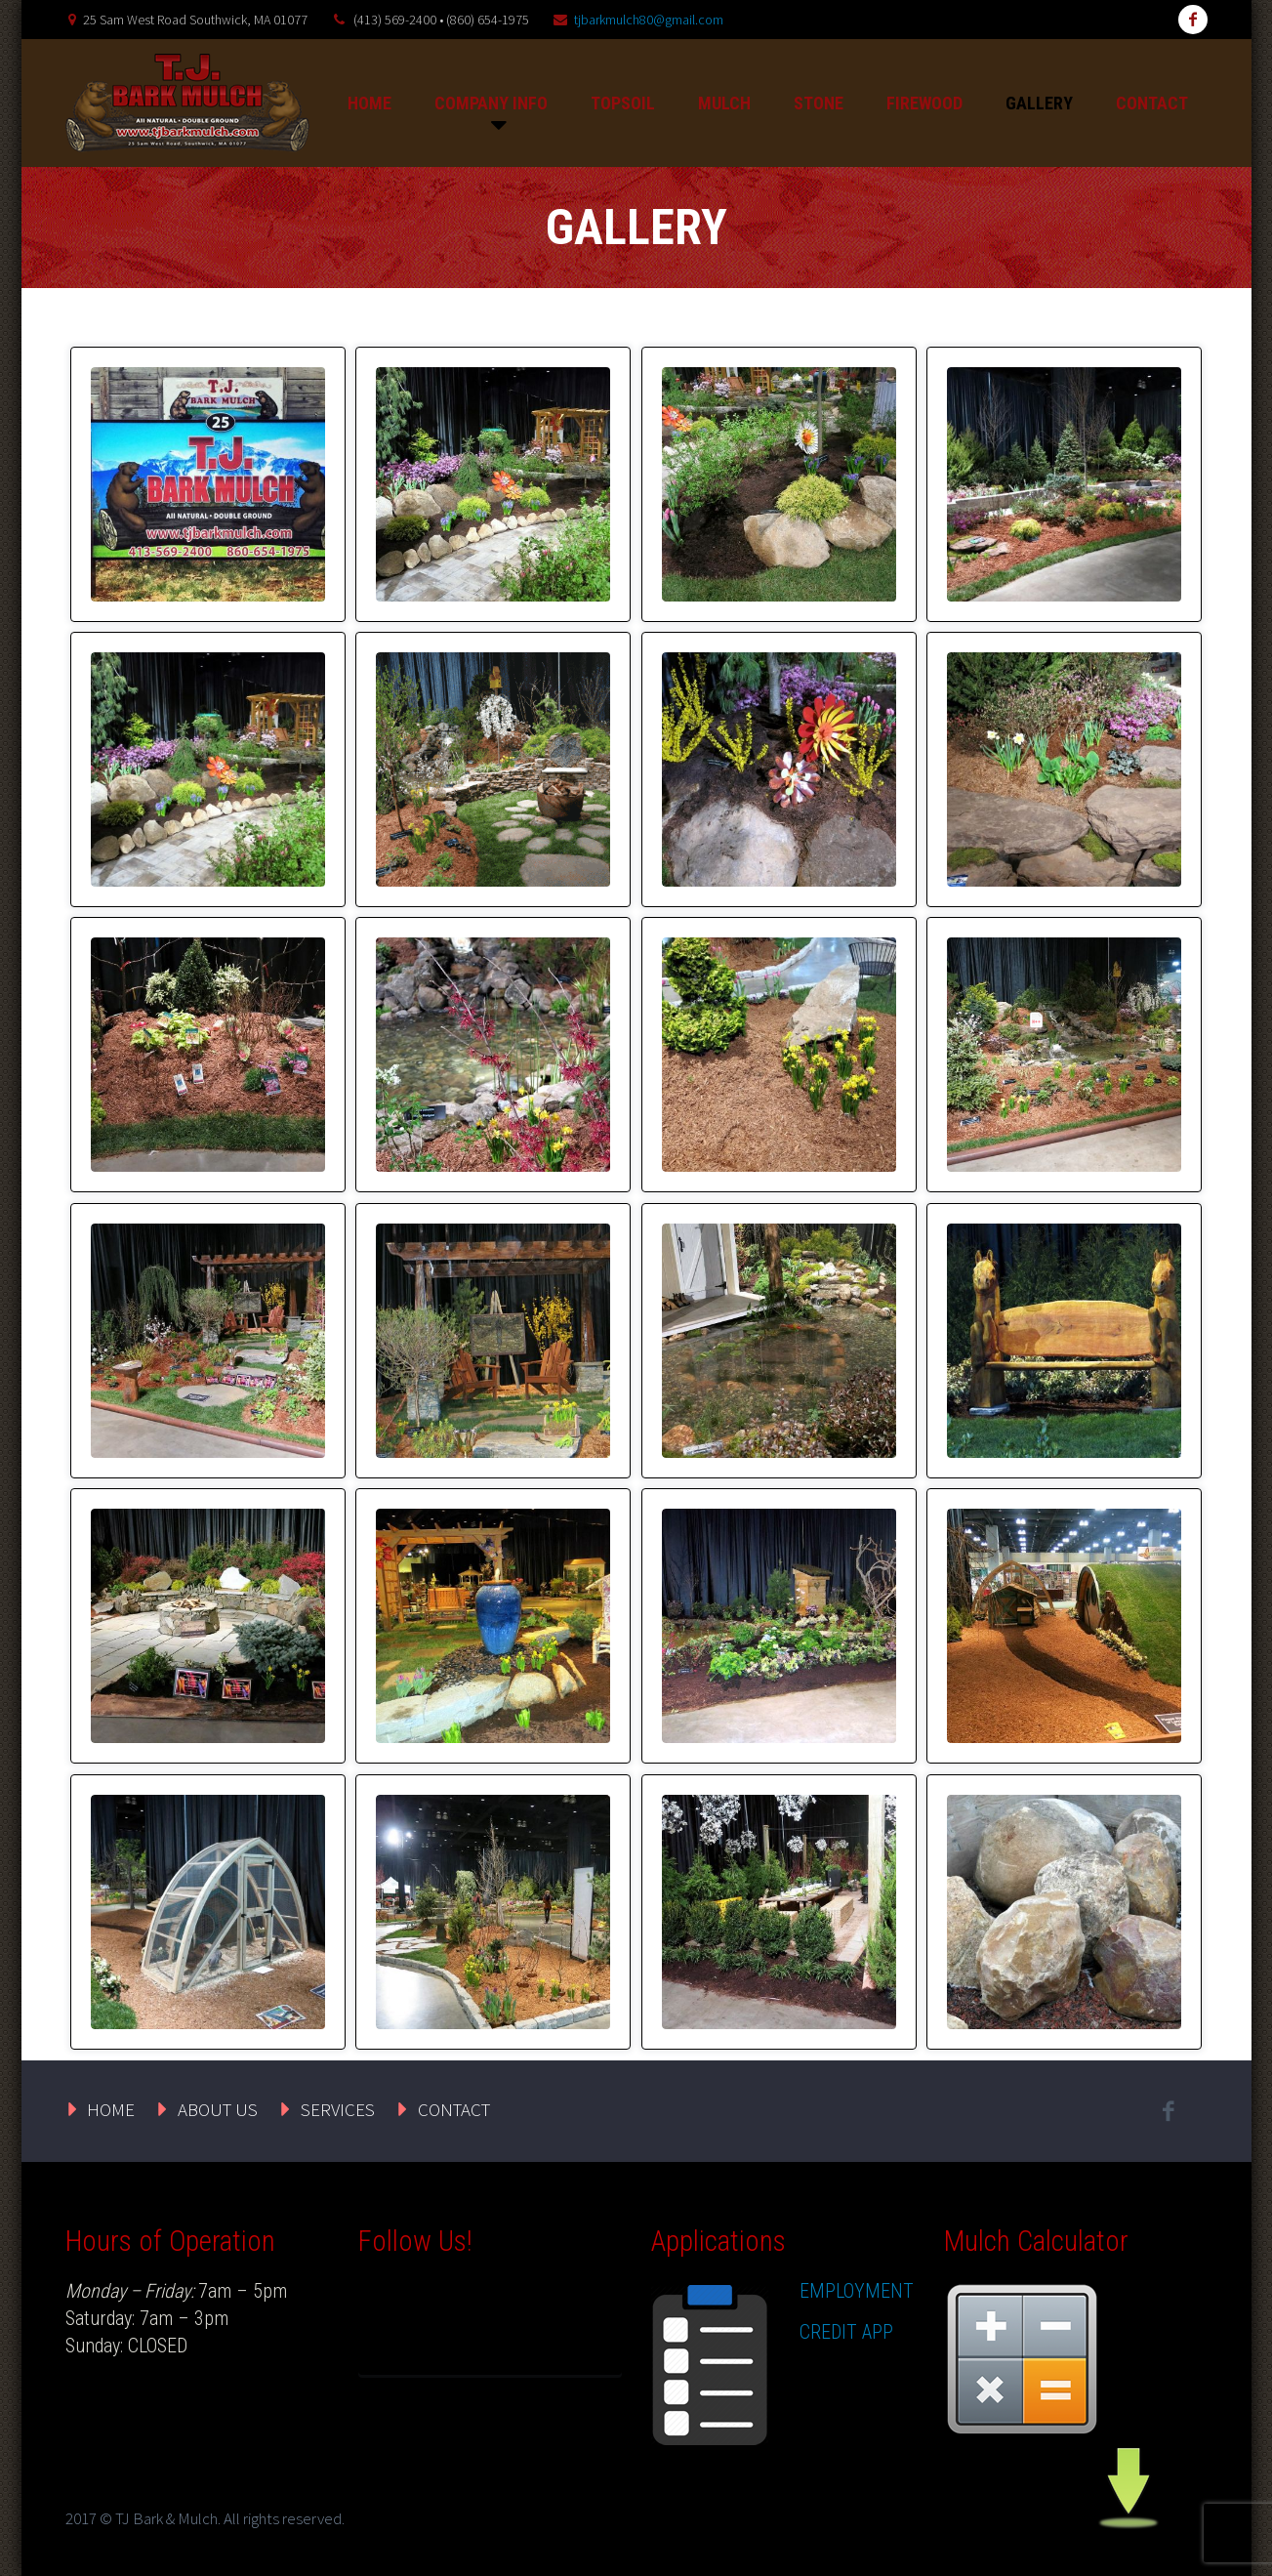 The width and height of the screenshot is (1272, 2576). Describe the element at coordinates (1036, 1019) in the screenshot. I see `c++ header file` at that location.